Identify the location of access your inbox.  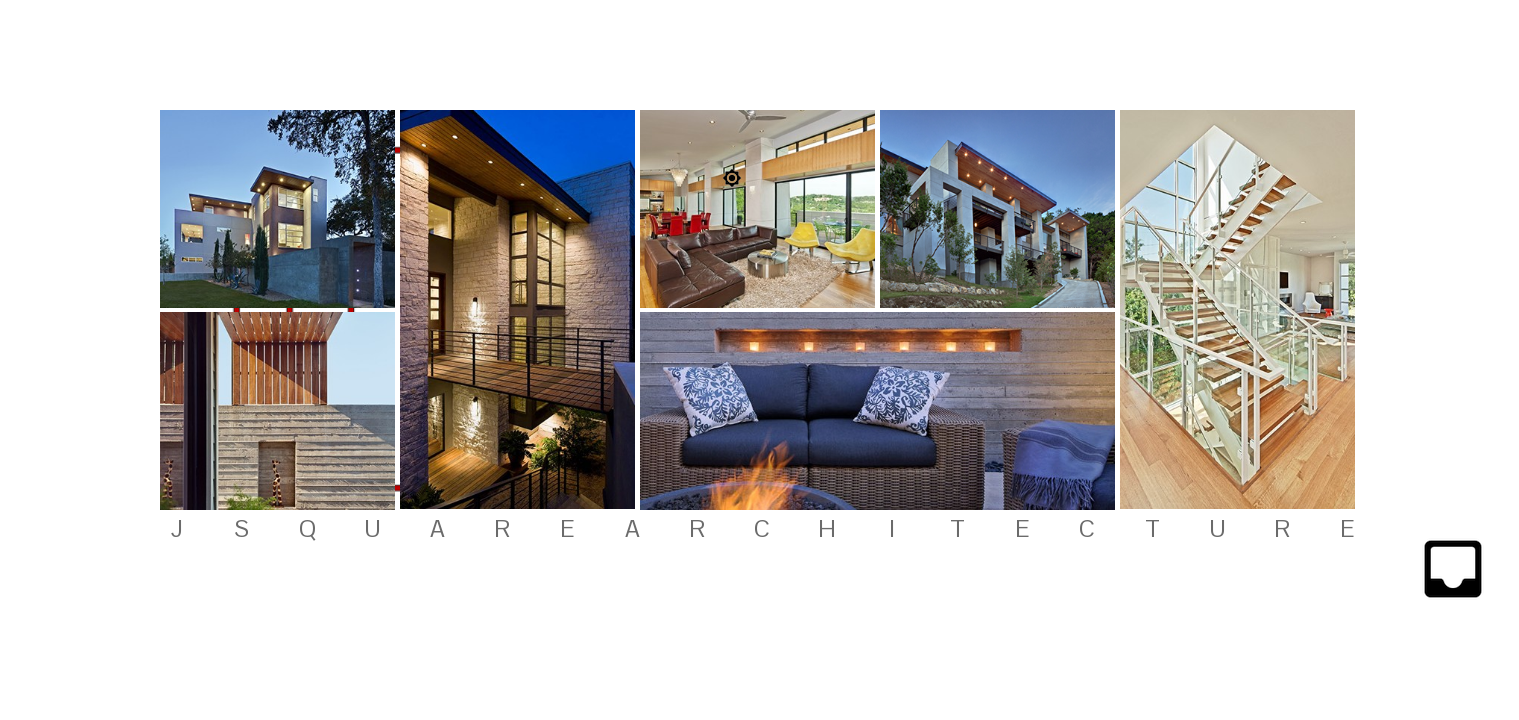
(1453, 569).